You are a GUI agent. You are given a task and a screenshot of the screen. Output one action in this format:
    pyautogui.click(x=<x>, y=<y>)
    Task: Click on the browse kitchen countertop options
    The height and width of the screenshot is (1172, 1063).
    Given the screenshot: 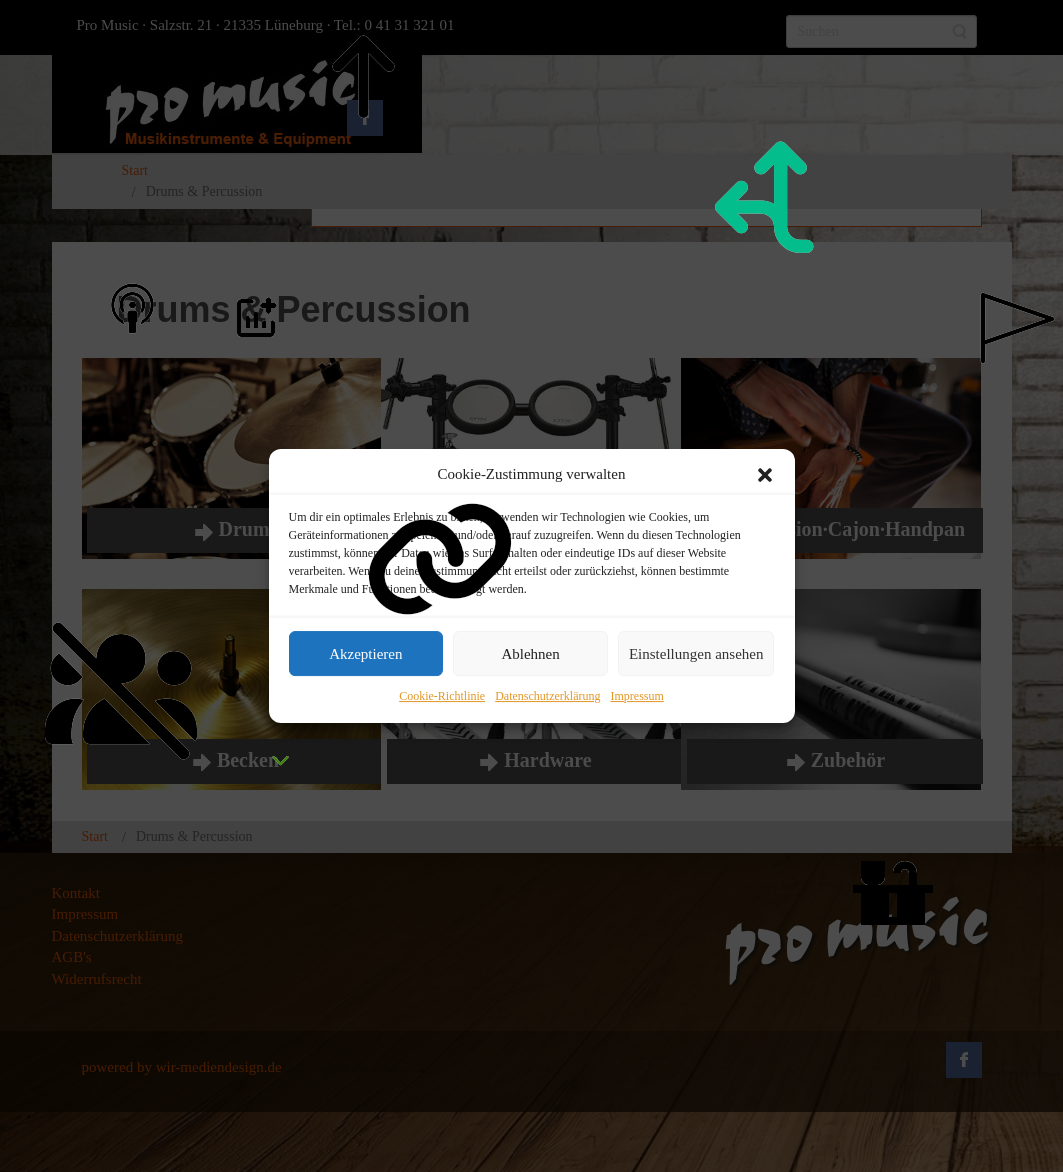 What is the action you would take?
    pyautogui.click(x=893, y=893)
    